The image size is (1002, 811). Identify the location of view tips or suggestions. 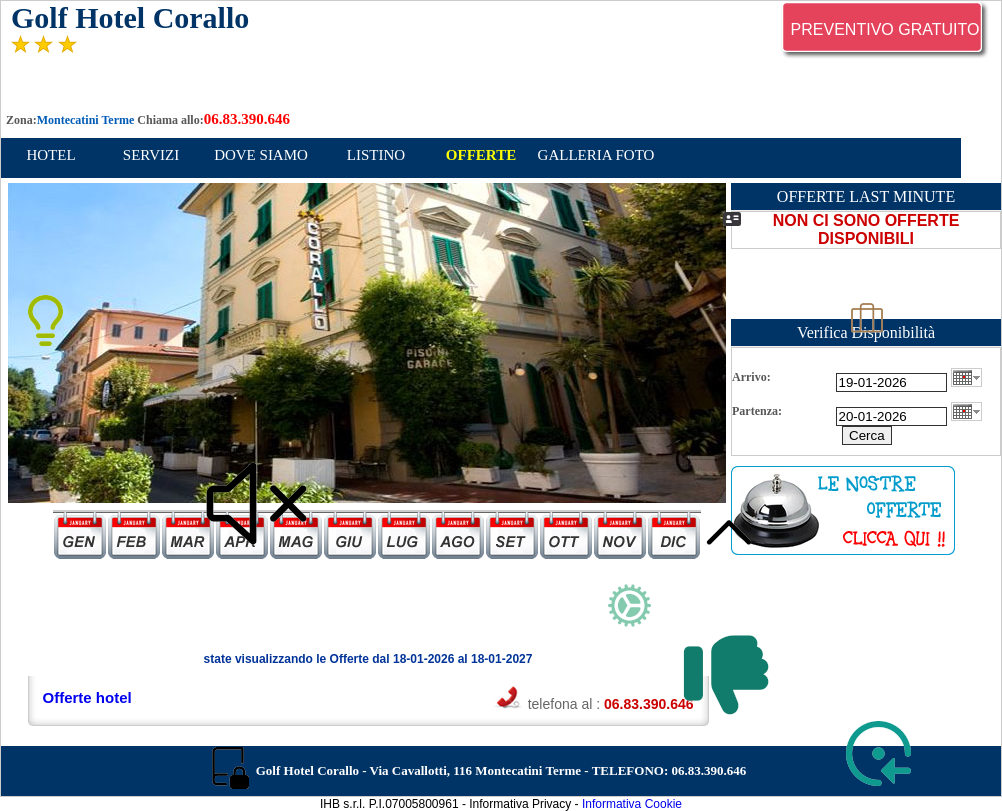
(45, 320).